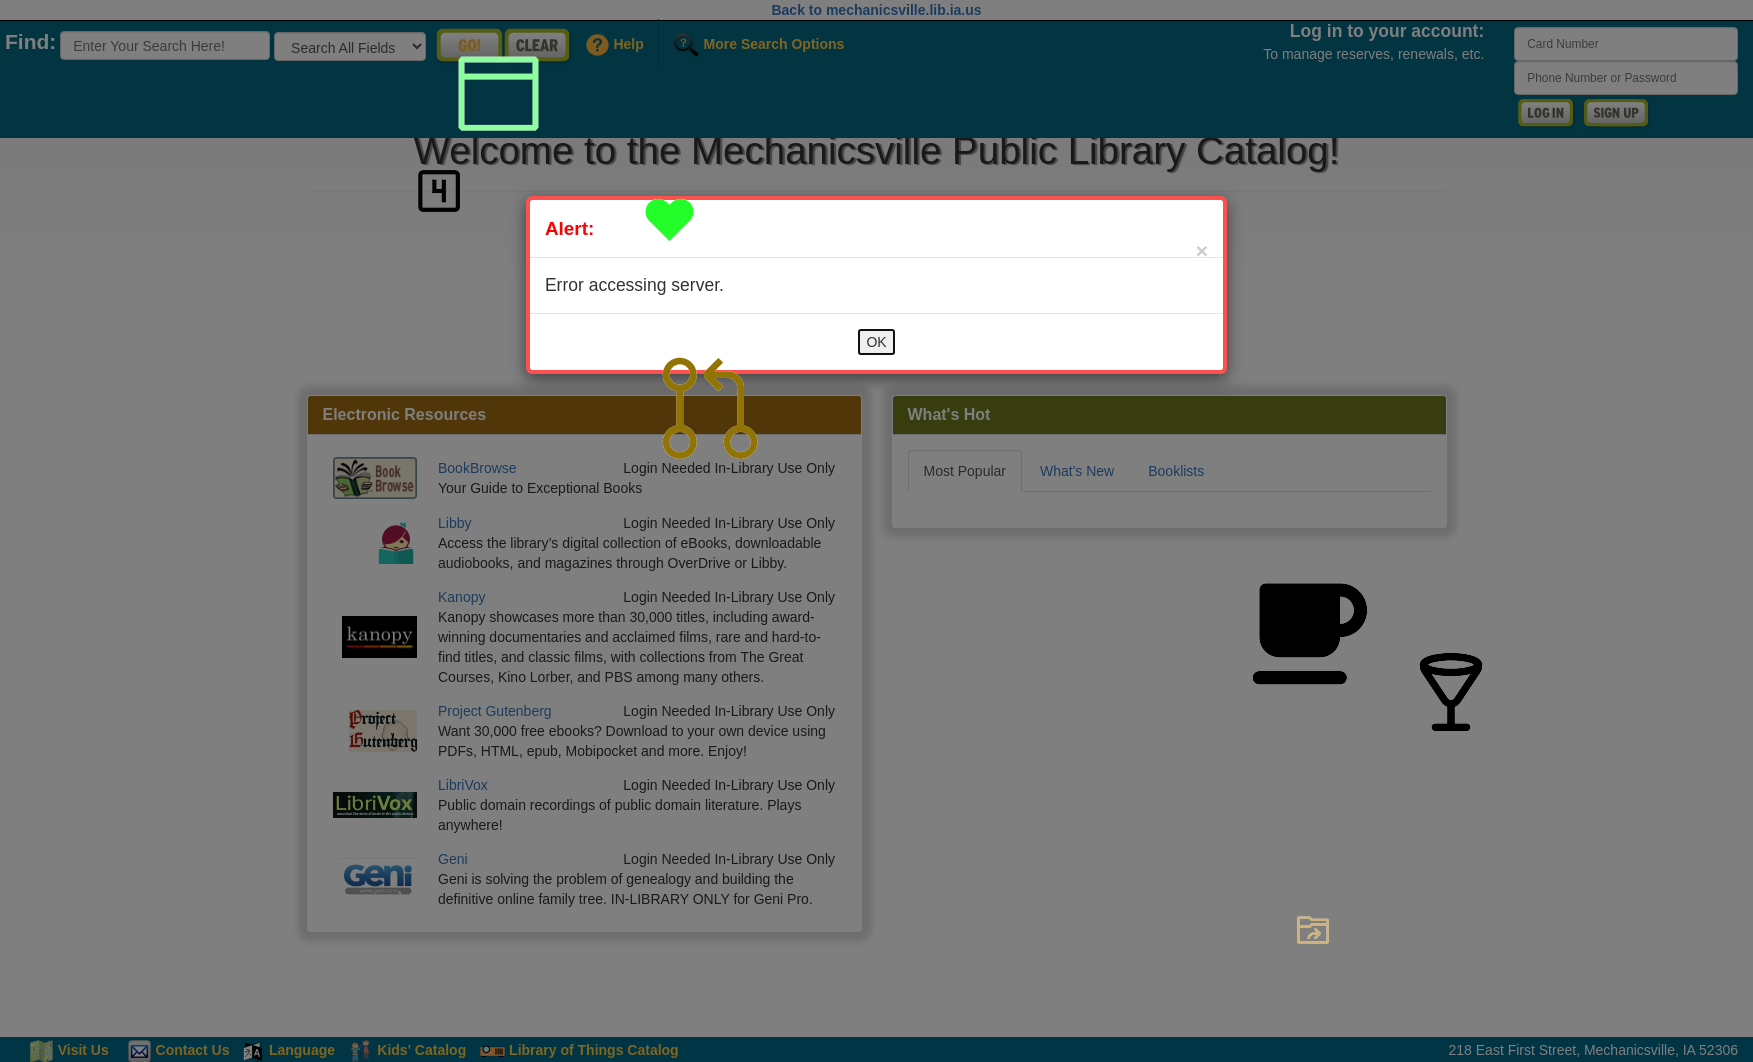  Describe the element at coordinates (669, 219) in the screenshot. I see `indicates a favorited or liked item` at that location.